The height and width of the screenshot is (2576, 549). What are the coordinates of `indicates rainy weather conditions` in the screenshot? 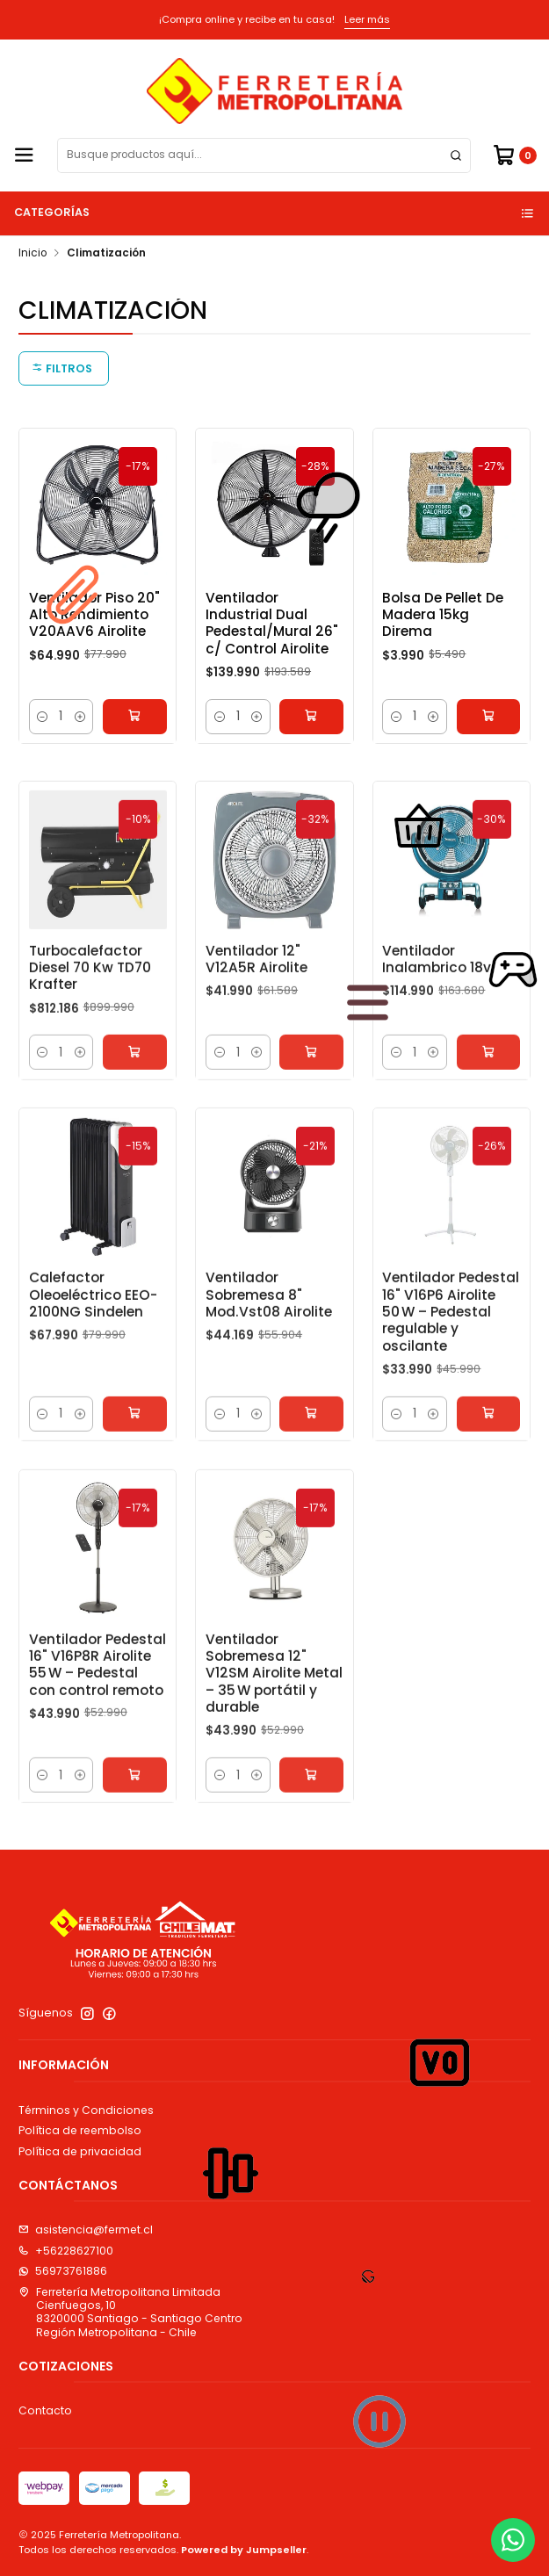 It's located at (328, 506).